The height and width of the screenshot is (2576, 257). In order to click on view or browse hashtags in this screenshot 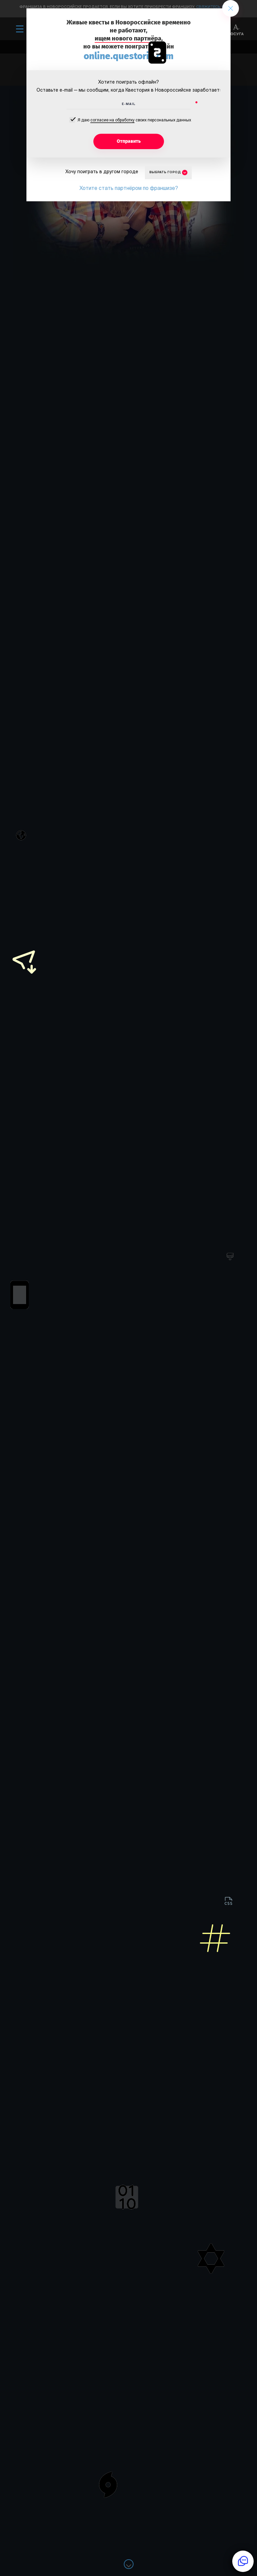, I will do `click(215, 1938)`.